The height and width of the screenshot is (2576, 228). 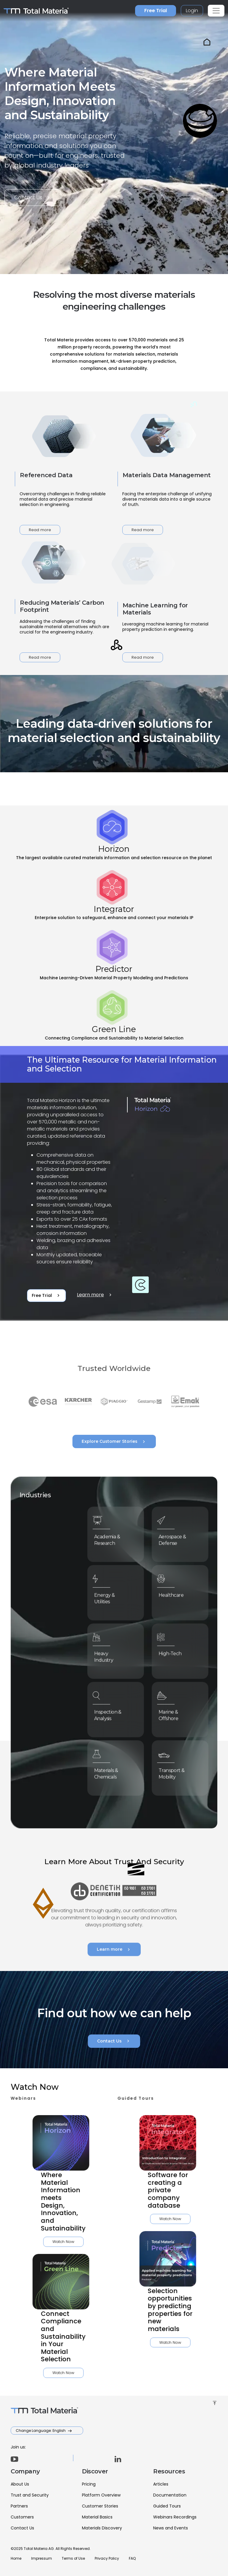 I want to click on access Google Dataproc cloud service, so click(x=116, y=645).